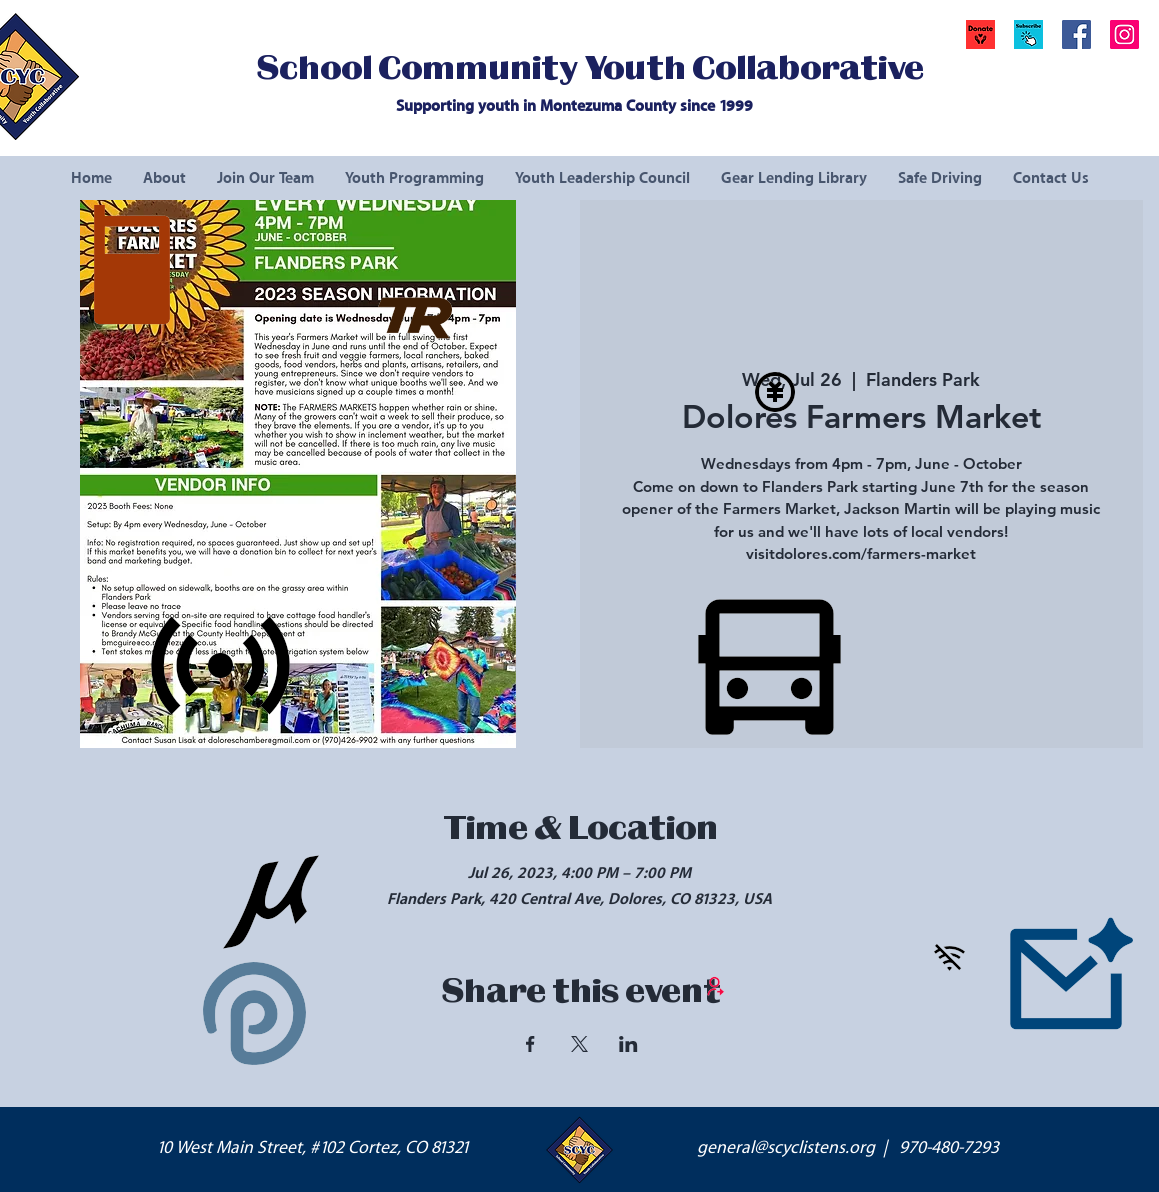 The width and height of the screenshot is (1159, 1192). Describe the element at coordinates (271, 902) in the screenshot. I see `open MicroStation application` at that location.